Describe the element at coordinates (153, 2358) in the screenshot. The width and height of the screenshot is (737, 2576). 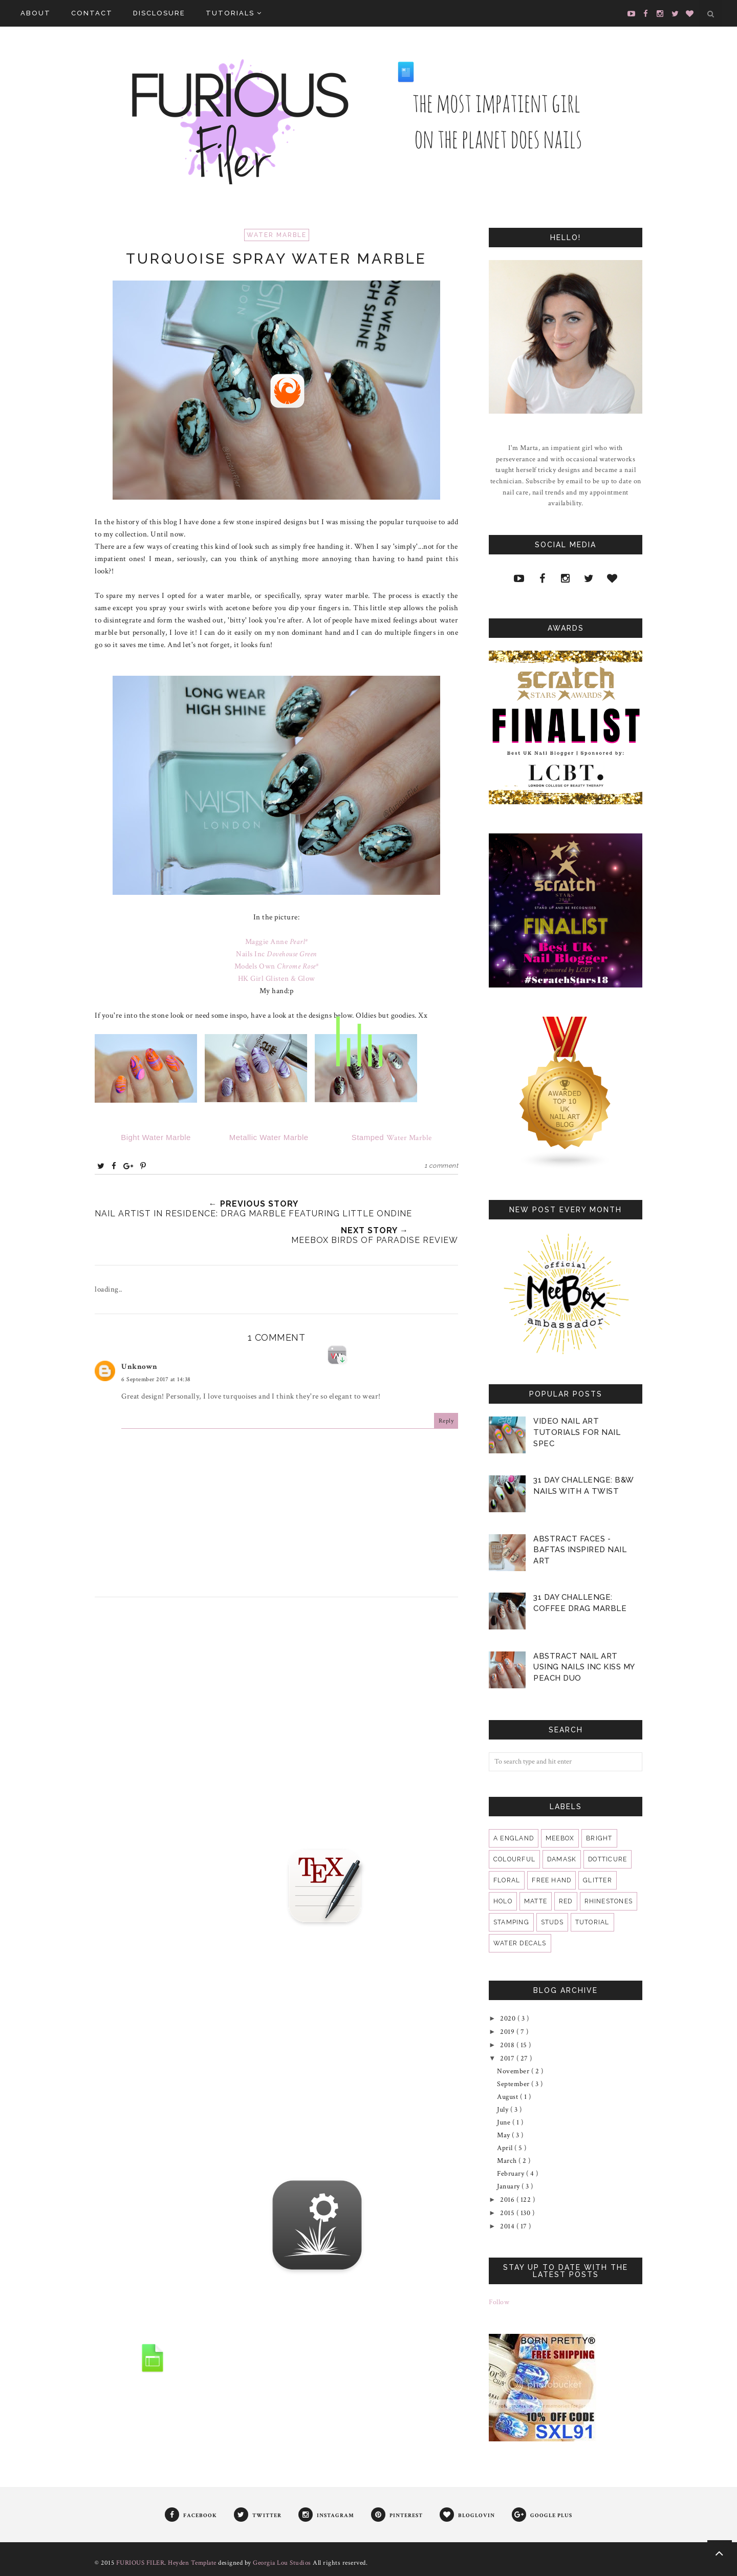
I see `a QML source code file` at that location.